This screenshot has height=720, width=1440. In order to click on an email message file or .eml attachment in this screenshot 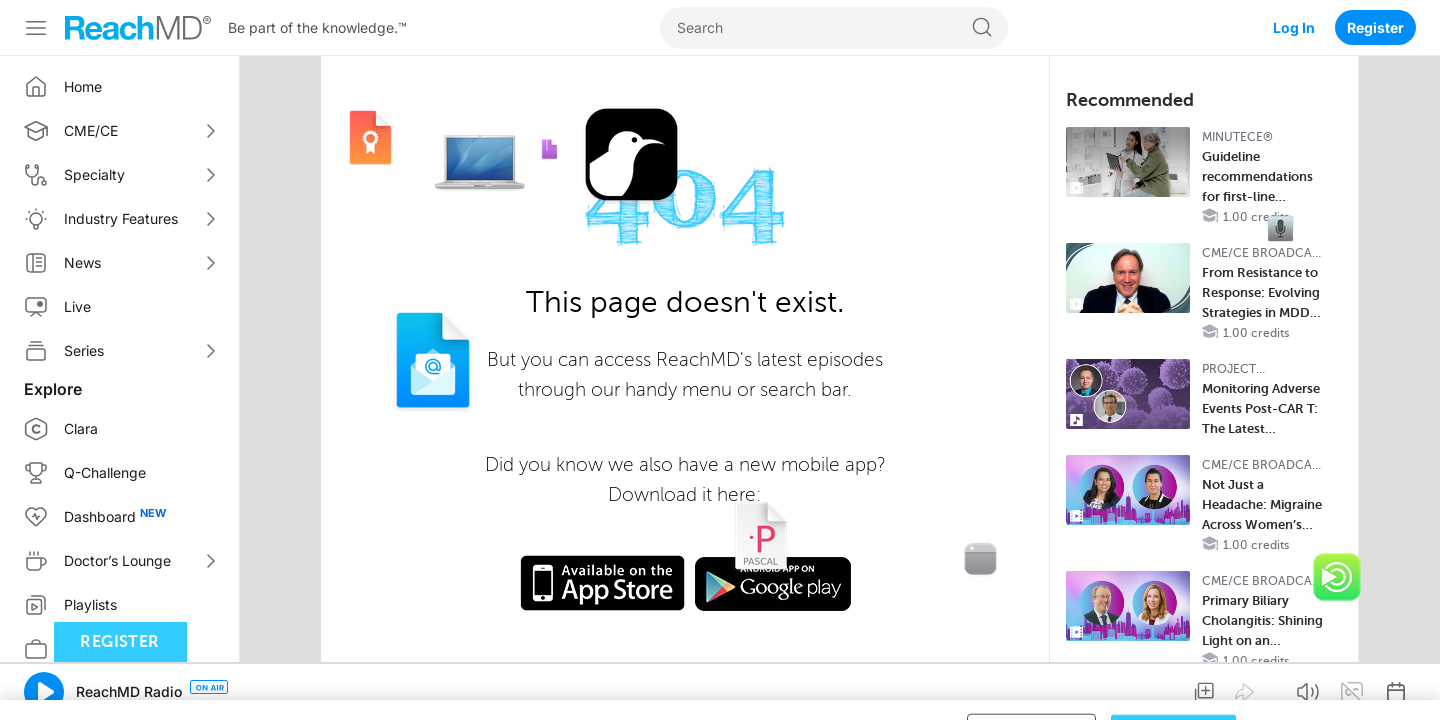, I will do `click(433, 362)`.